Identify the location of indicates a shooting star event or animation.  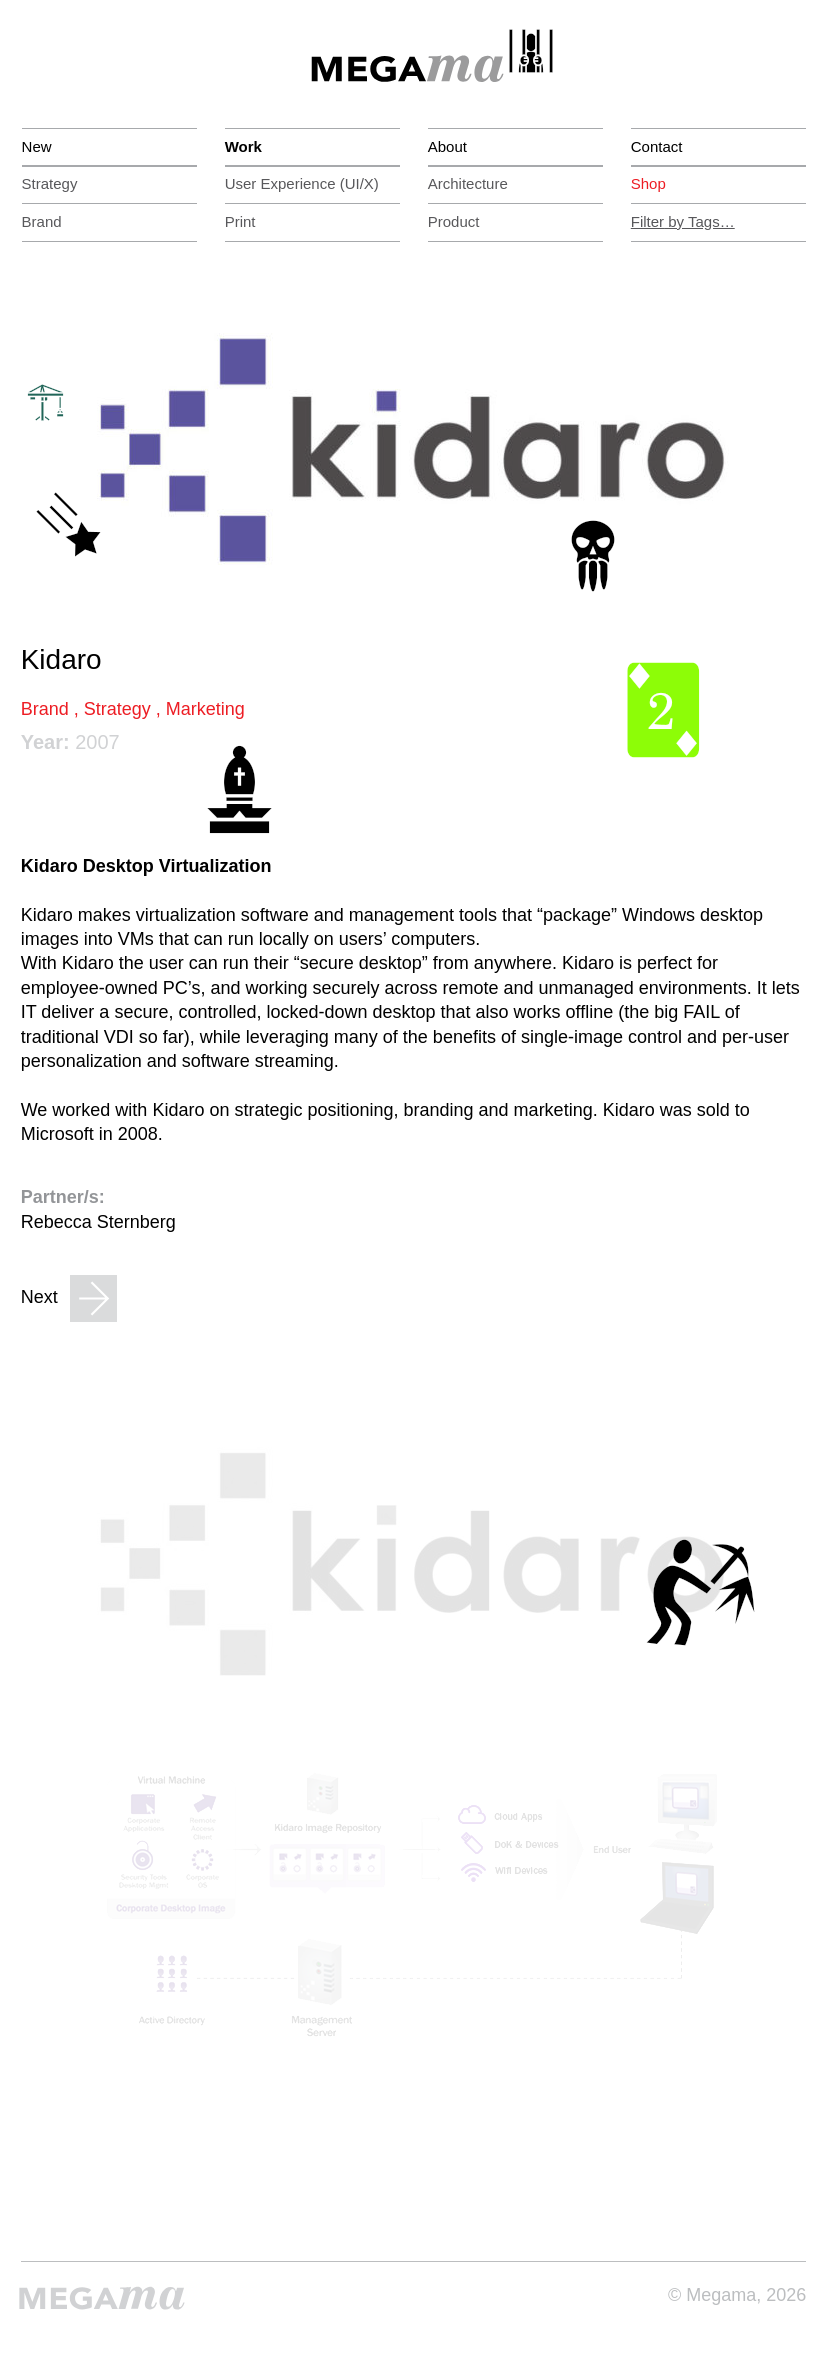
(68, 524).